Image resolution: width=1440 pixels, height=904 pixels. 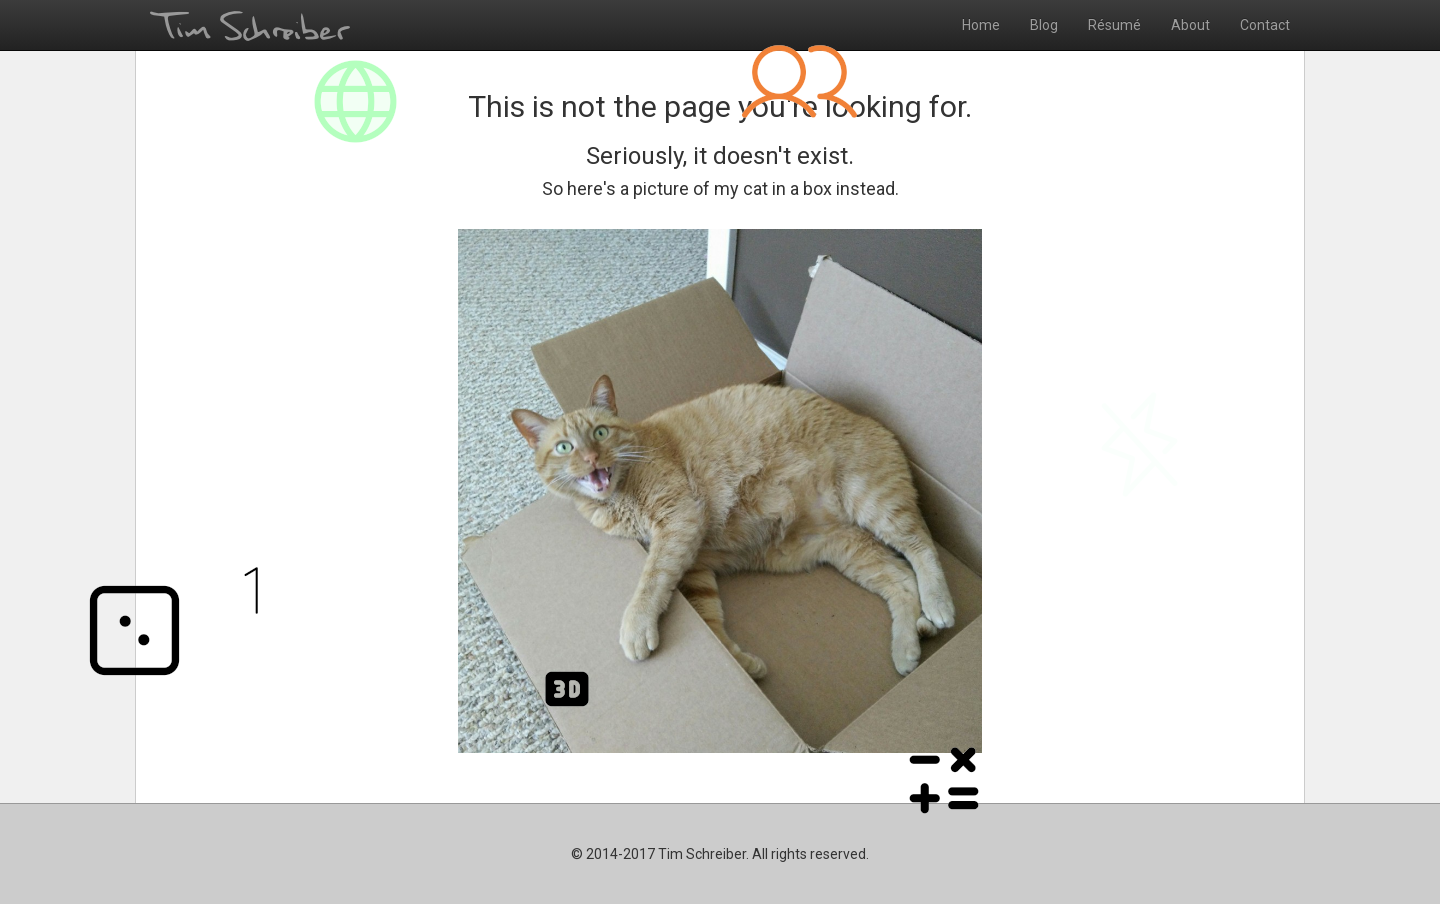 What do you see at coordinates (1139, 444) in the screenshot?
I see `disable flash or lightning mode` at bounding box center [1139, 444].